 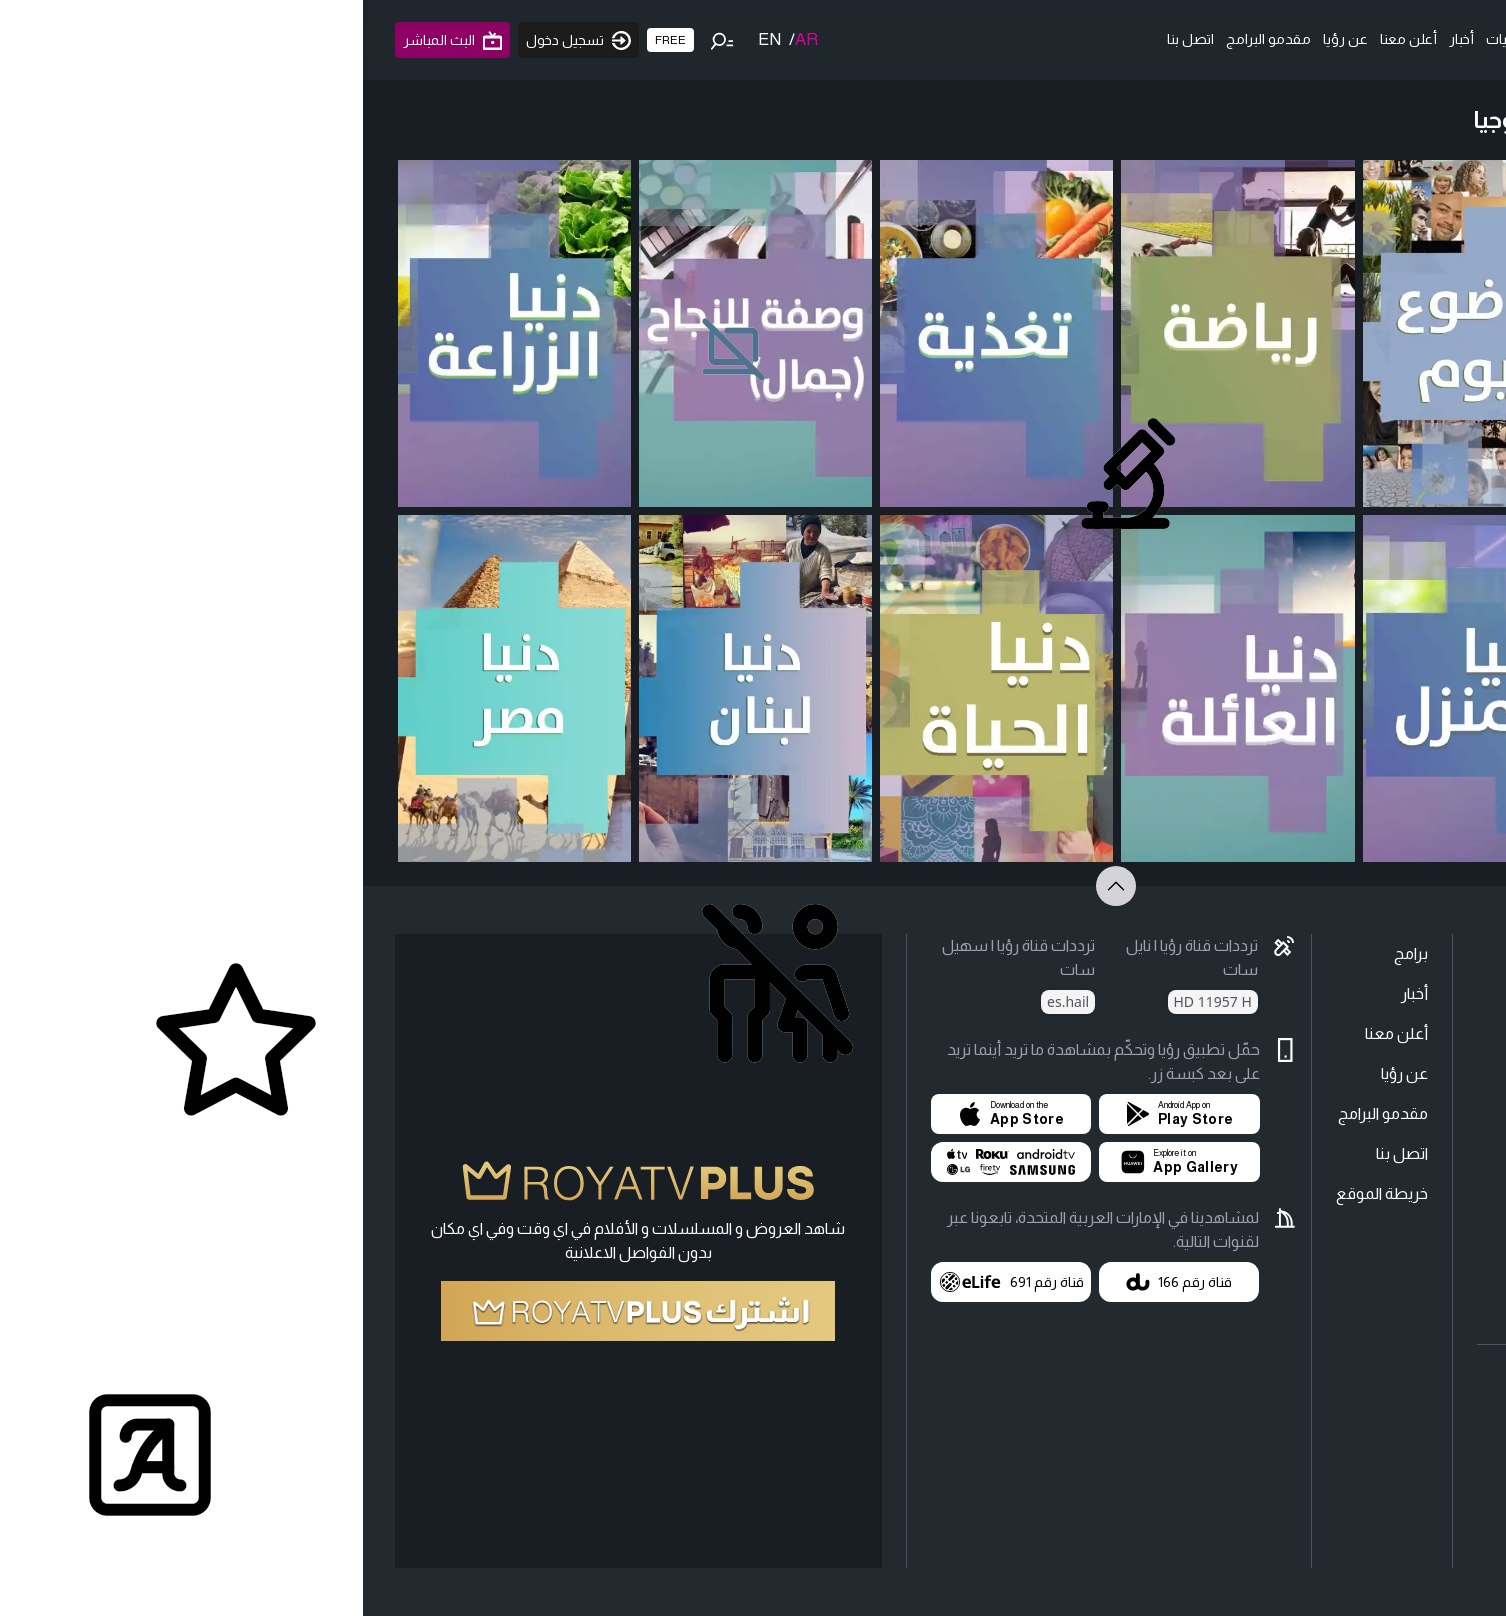 I want to click on add item to favorites, so click(x=236, y=1043).